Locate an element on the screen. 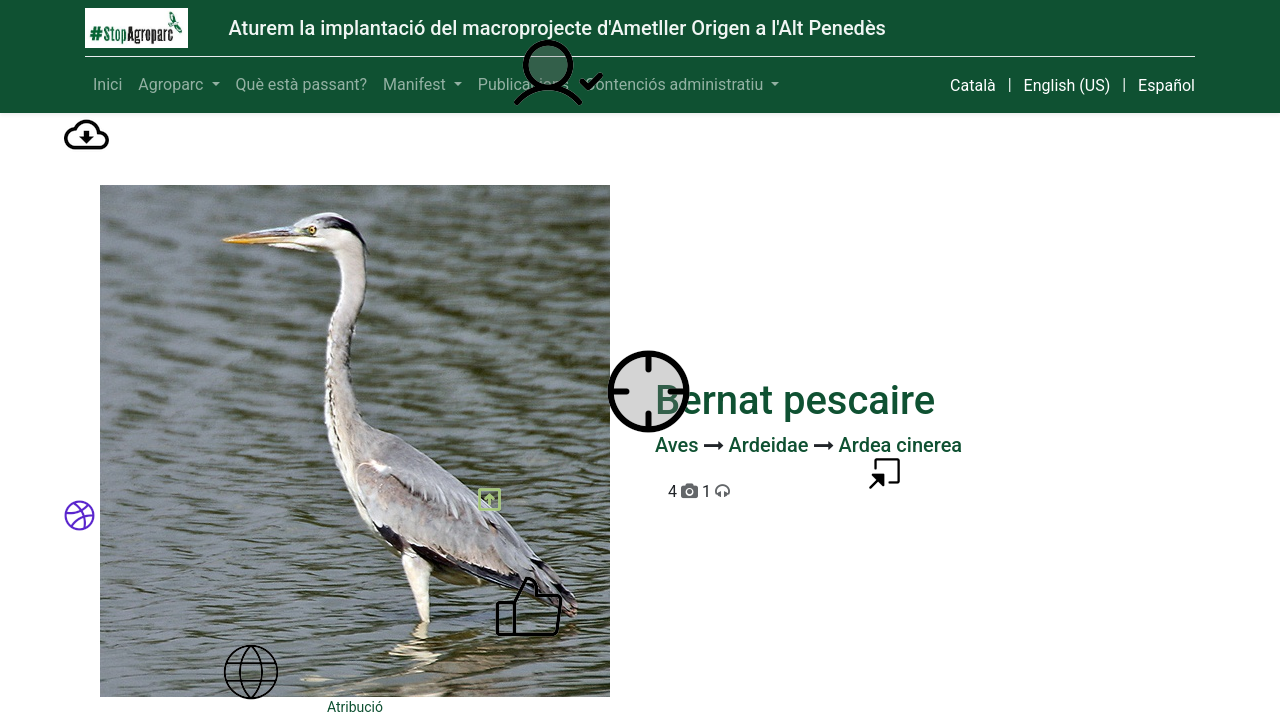 This screenshot has height=720, width=1280. download file from cloud storage is located at coordinates (86, 134).